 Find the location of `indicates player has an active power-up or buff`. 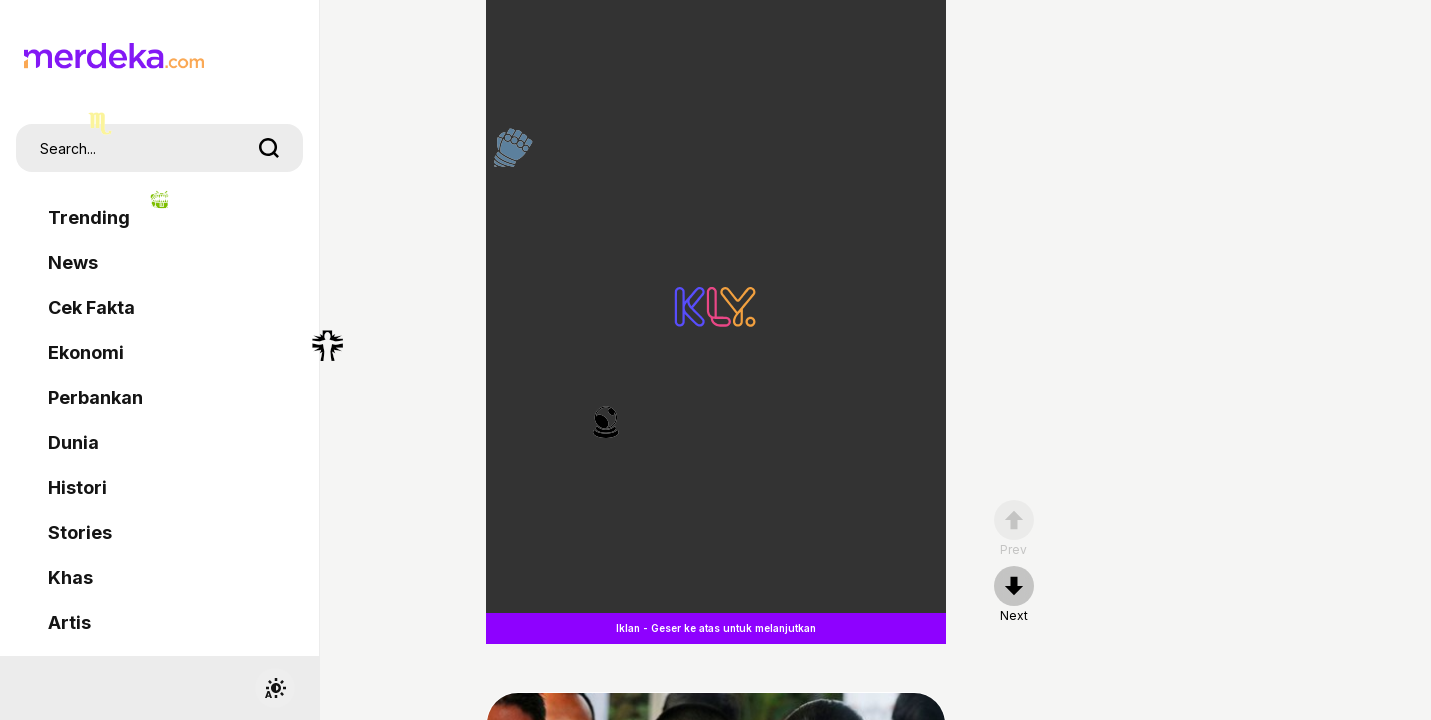

indicates player has an active power-up or buff is located at coordinates (327, 345).